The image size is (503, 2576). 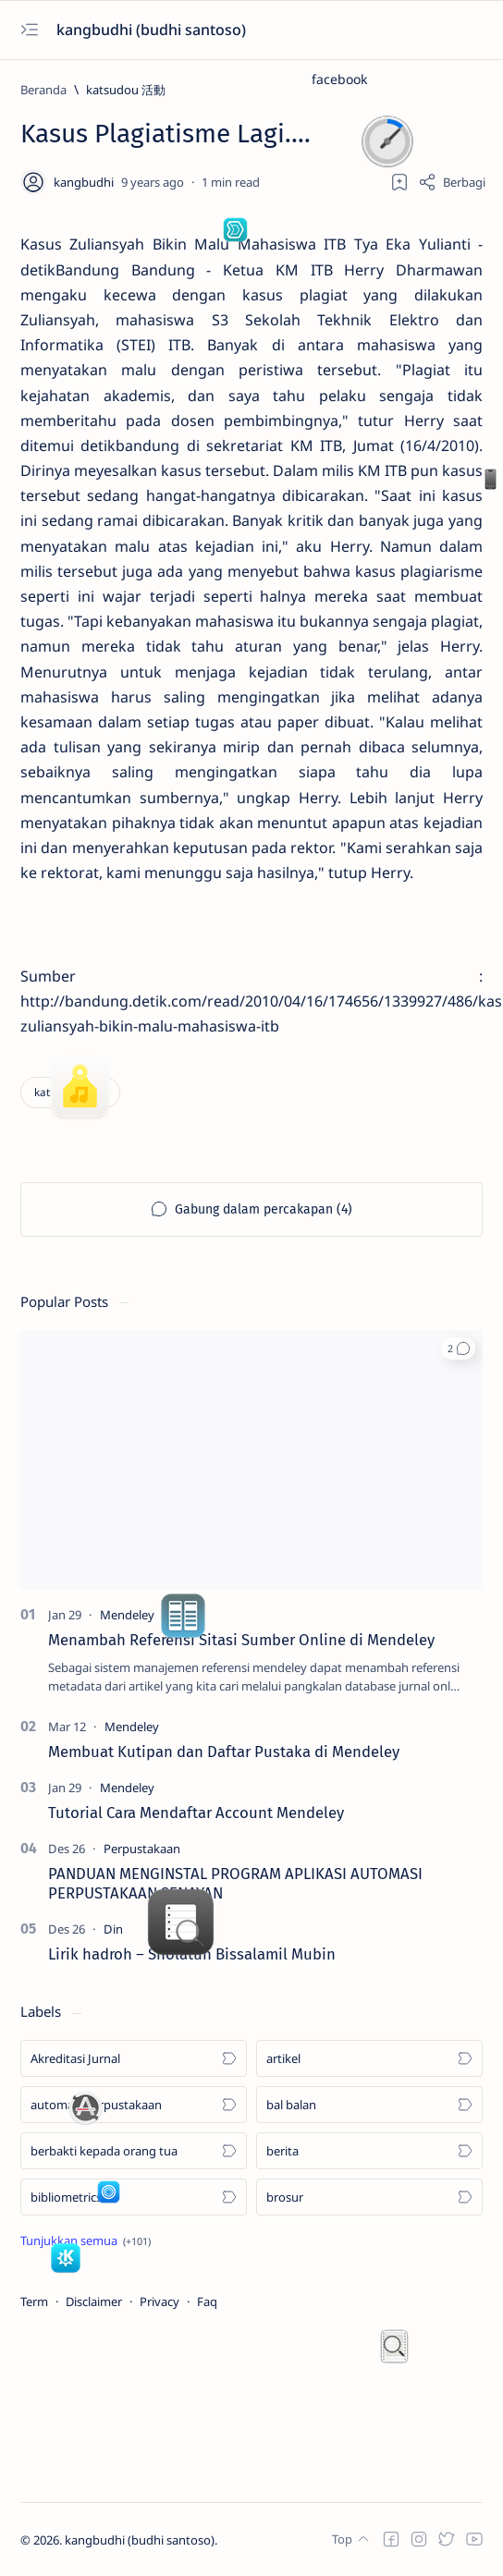 What do you see at coordinates (108, 2191) in the screenshot?
I see `open zen browser (twilight variant)` at bounding box center [108, 2191].